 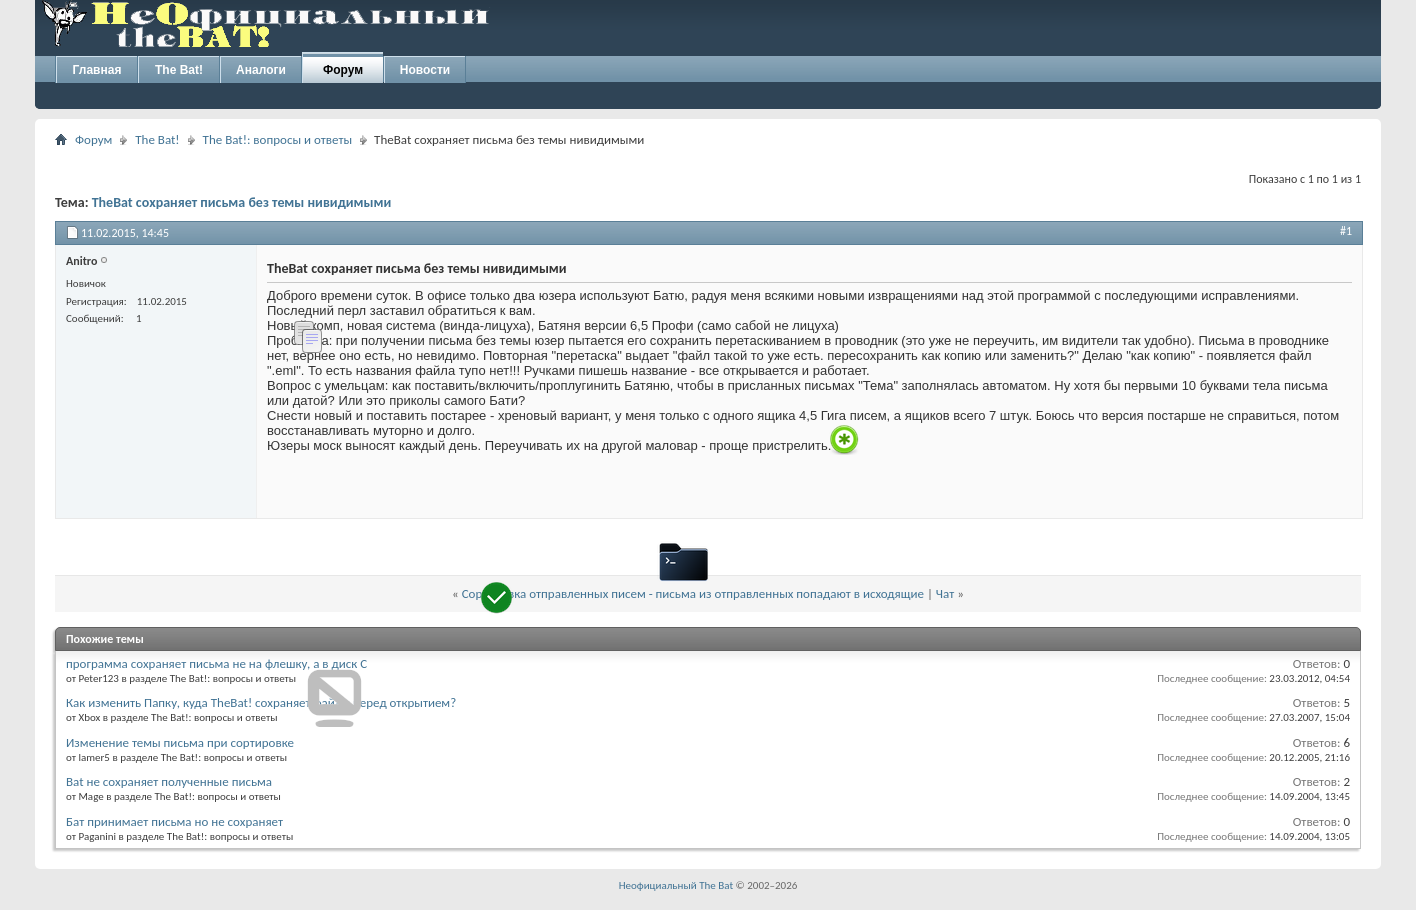 What do you see at coordinates (496, 597) in the screenshot?
I see `indicates file successfully synced with insync` at bounding box center [496, 597].